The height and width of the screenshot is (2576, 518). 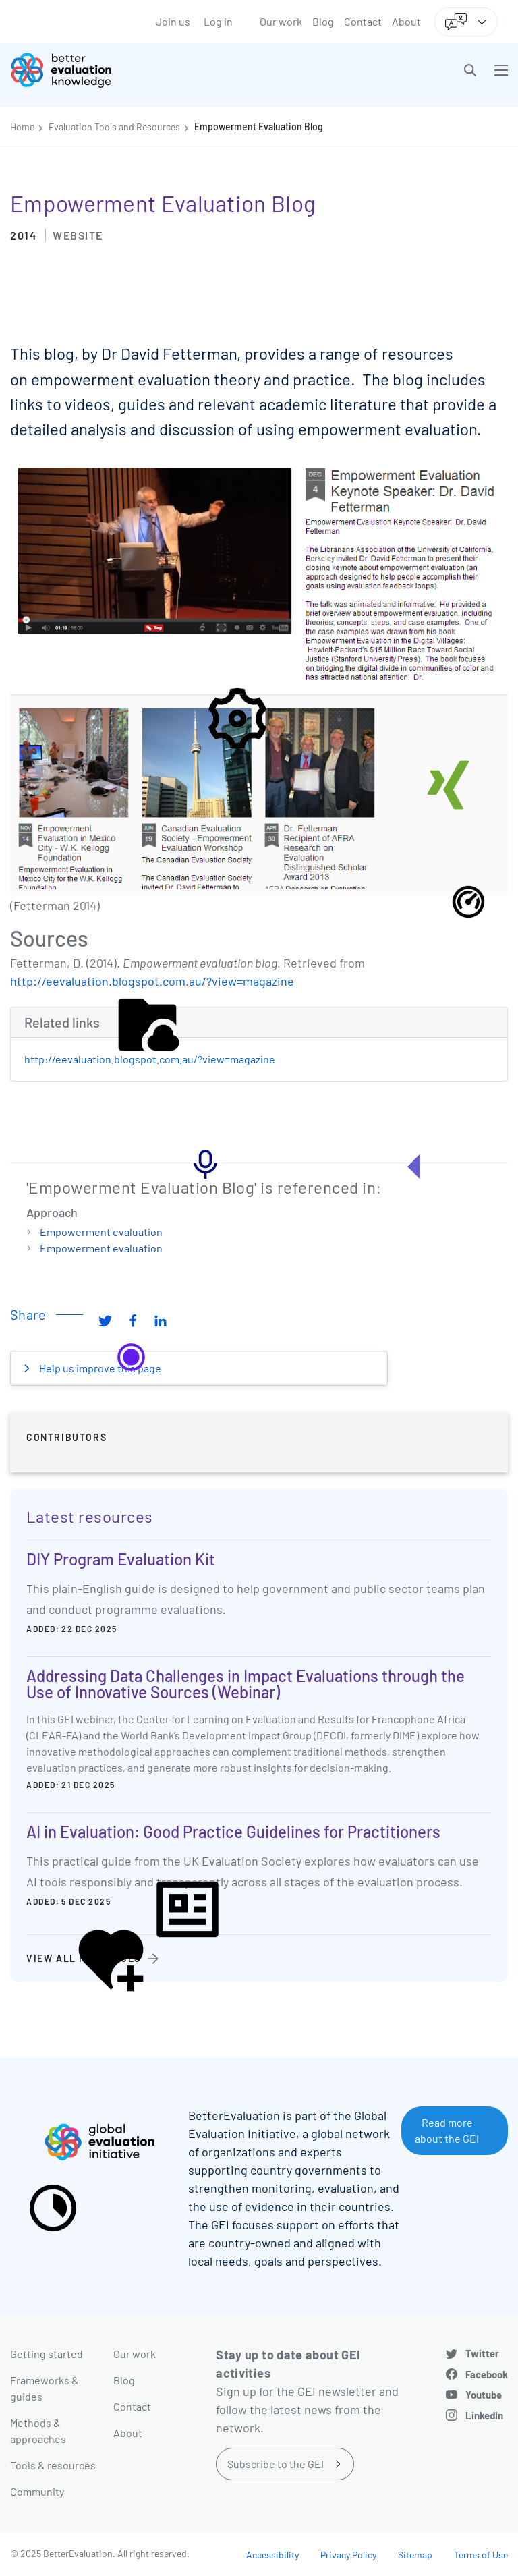 What do you see at coordinates (205, 1164) in the screenshot?
I see `tap to start voice recording` at bounding box center [205, 1164].